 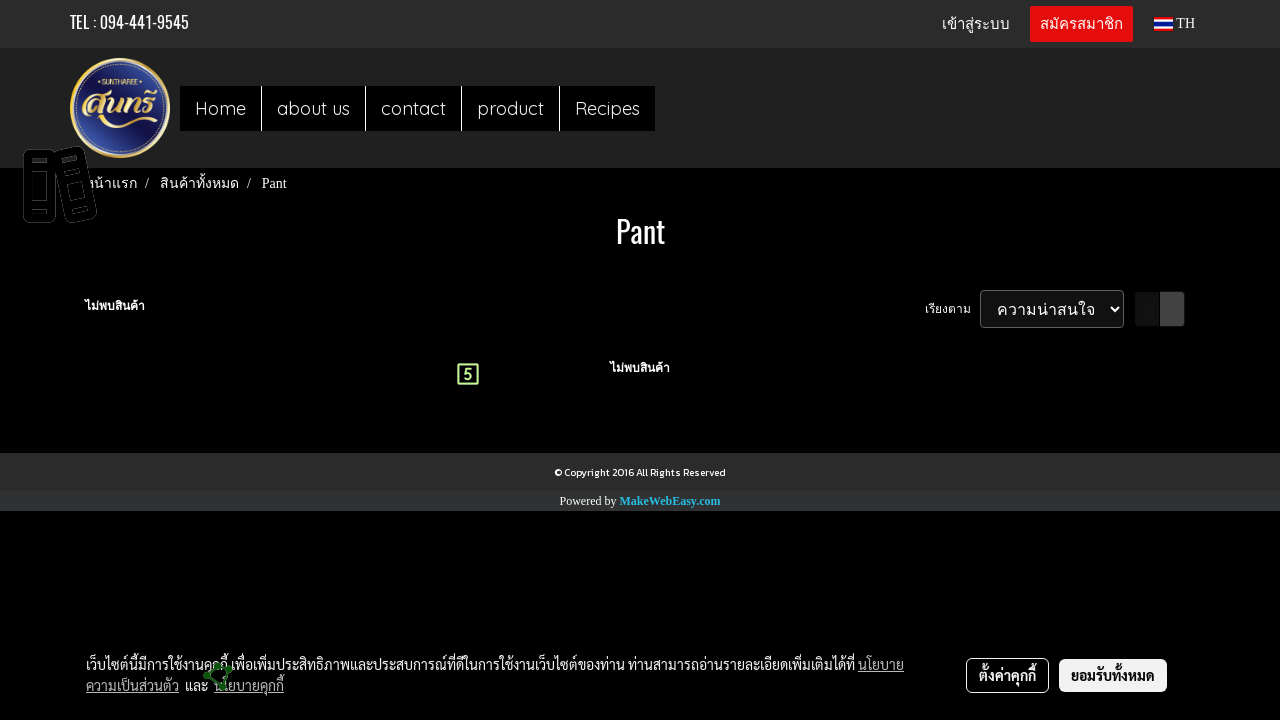 What do you see at coordinates (468, 374) in the screenshot?
I see `indicates step 5 in a numbered sequence` at bounding box center [468, 374].